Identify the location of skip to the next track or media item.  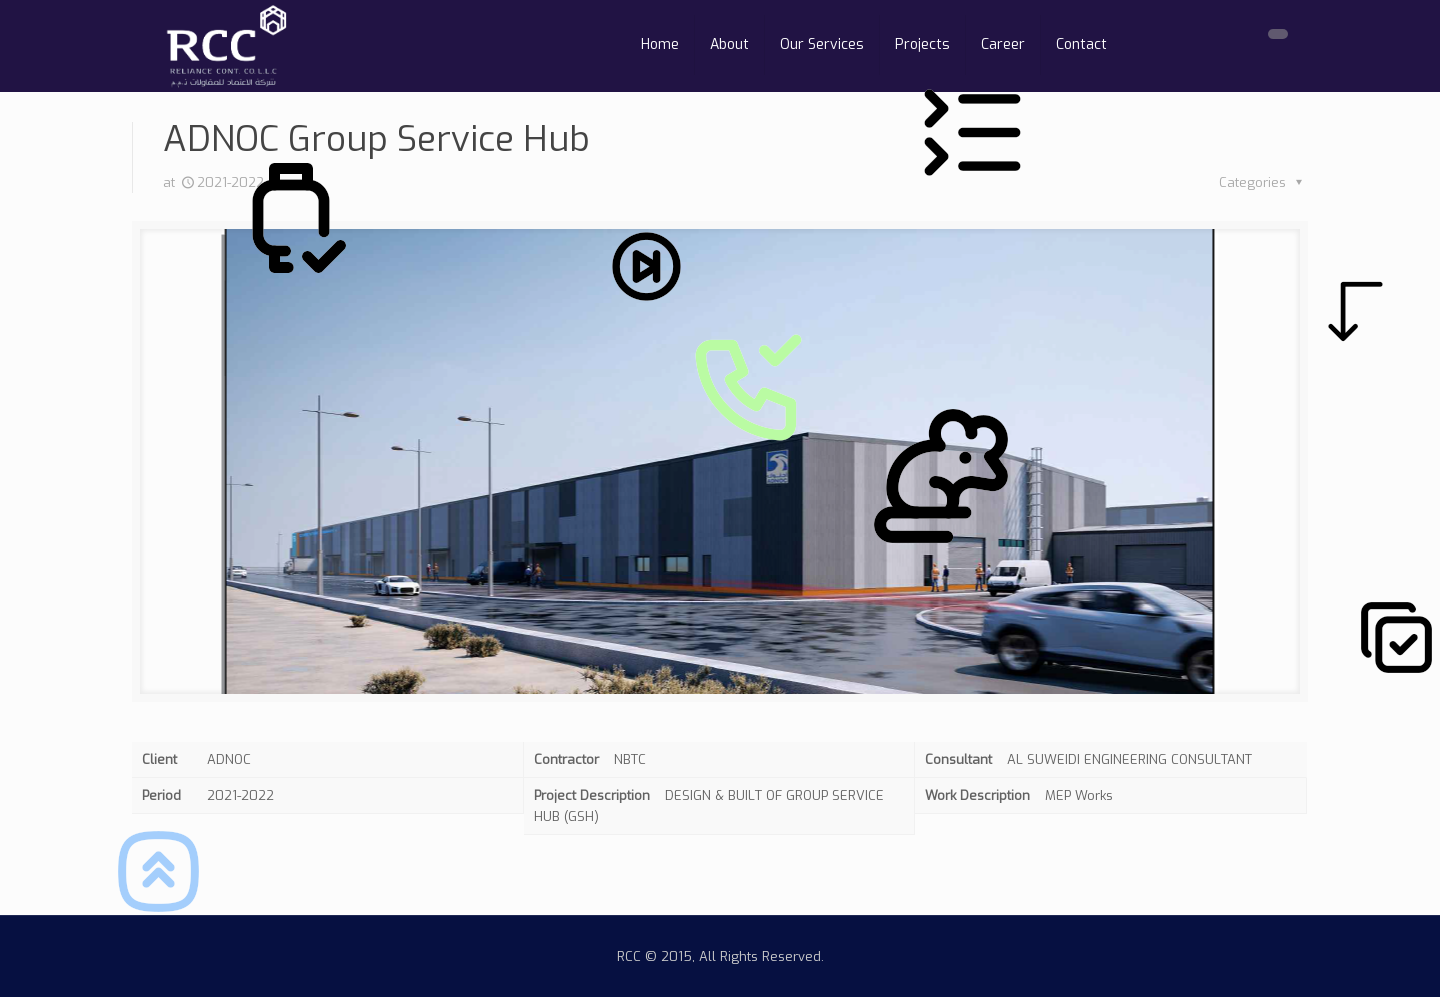
(646, 266).